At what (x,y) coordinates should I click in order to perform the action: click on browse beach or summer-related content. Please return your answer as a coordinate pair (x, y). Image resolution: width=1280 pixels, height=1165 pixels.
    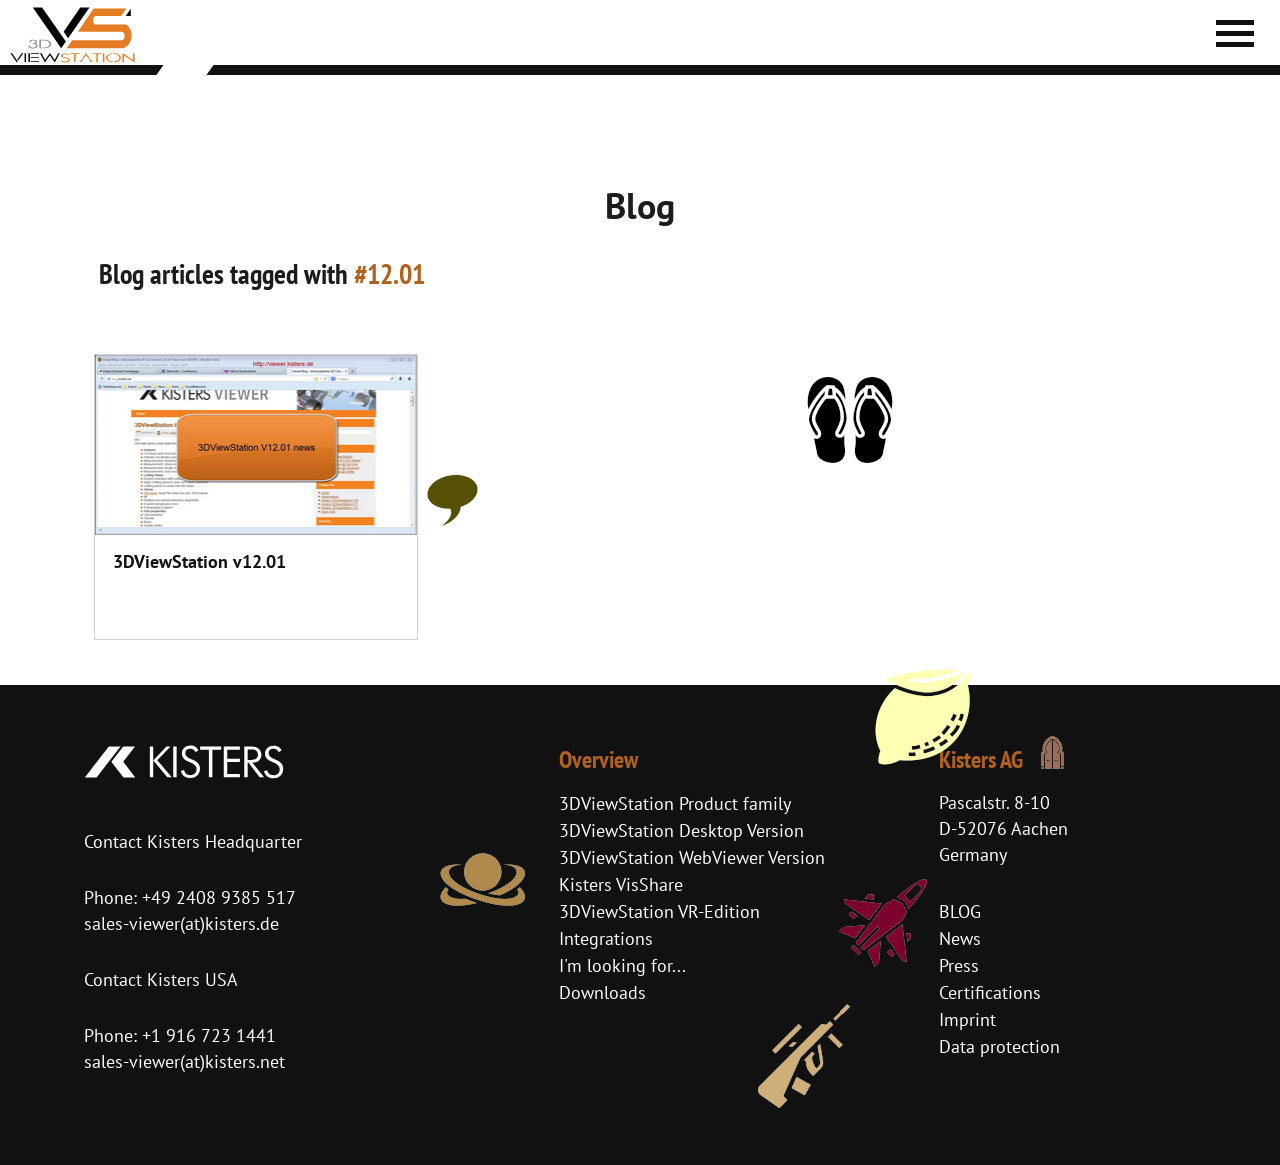
    Looking at the image, I should click on (850, 420).